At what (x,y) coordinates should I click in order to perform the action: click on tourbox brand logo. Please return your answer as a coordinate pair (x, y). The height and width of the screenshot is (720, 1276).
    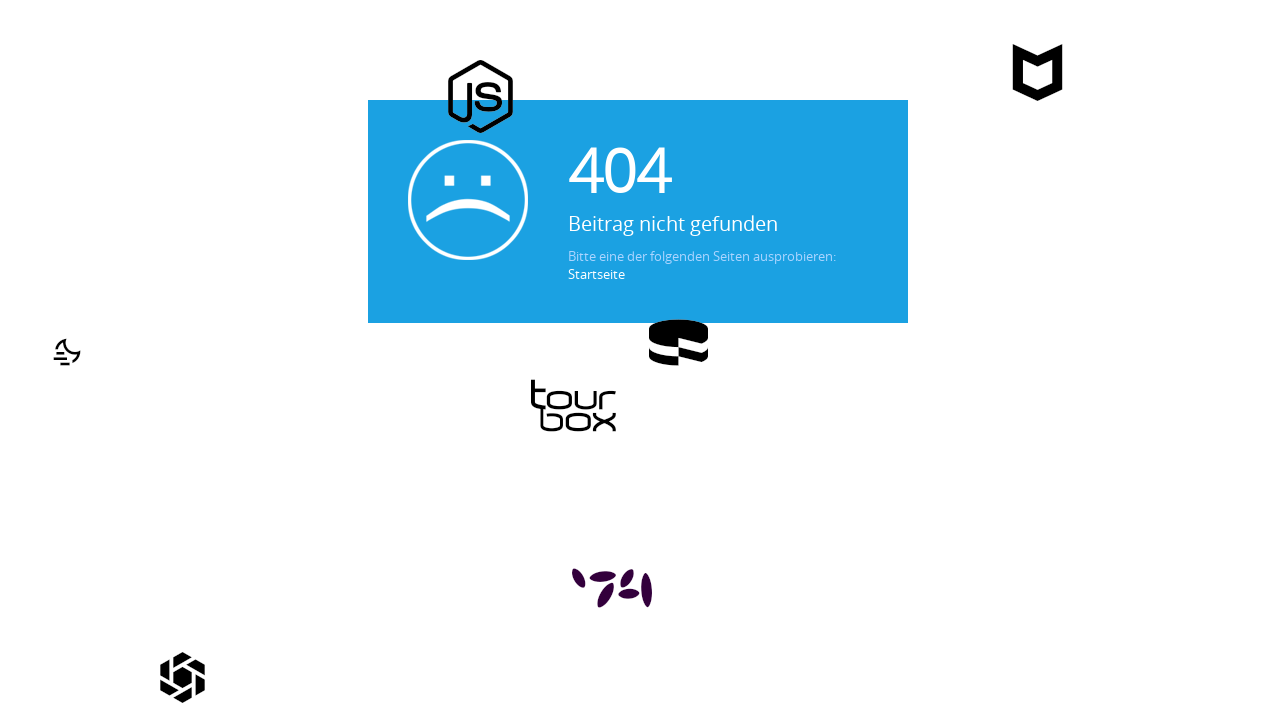
    Looking at the image, I should click on (573, 405).